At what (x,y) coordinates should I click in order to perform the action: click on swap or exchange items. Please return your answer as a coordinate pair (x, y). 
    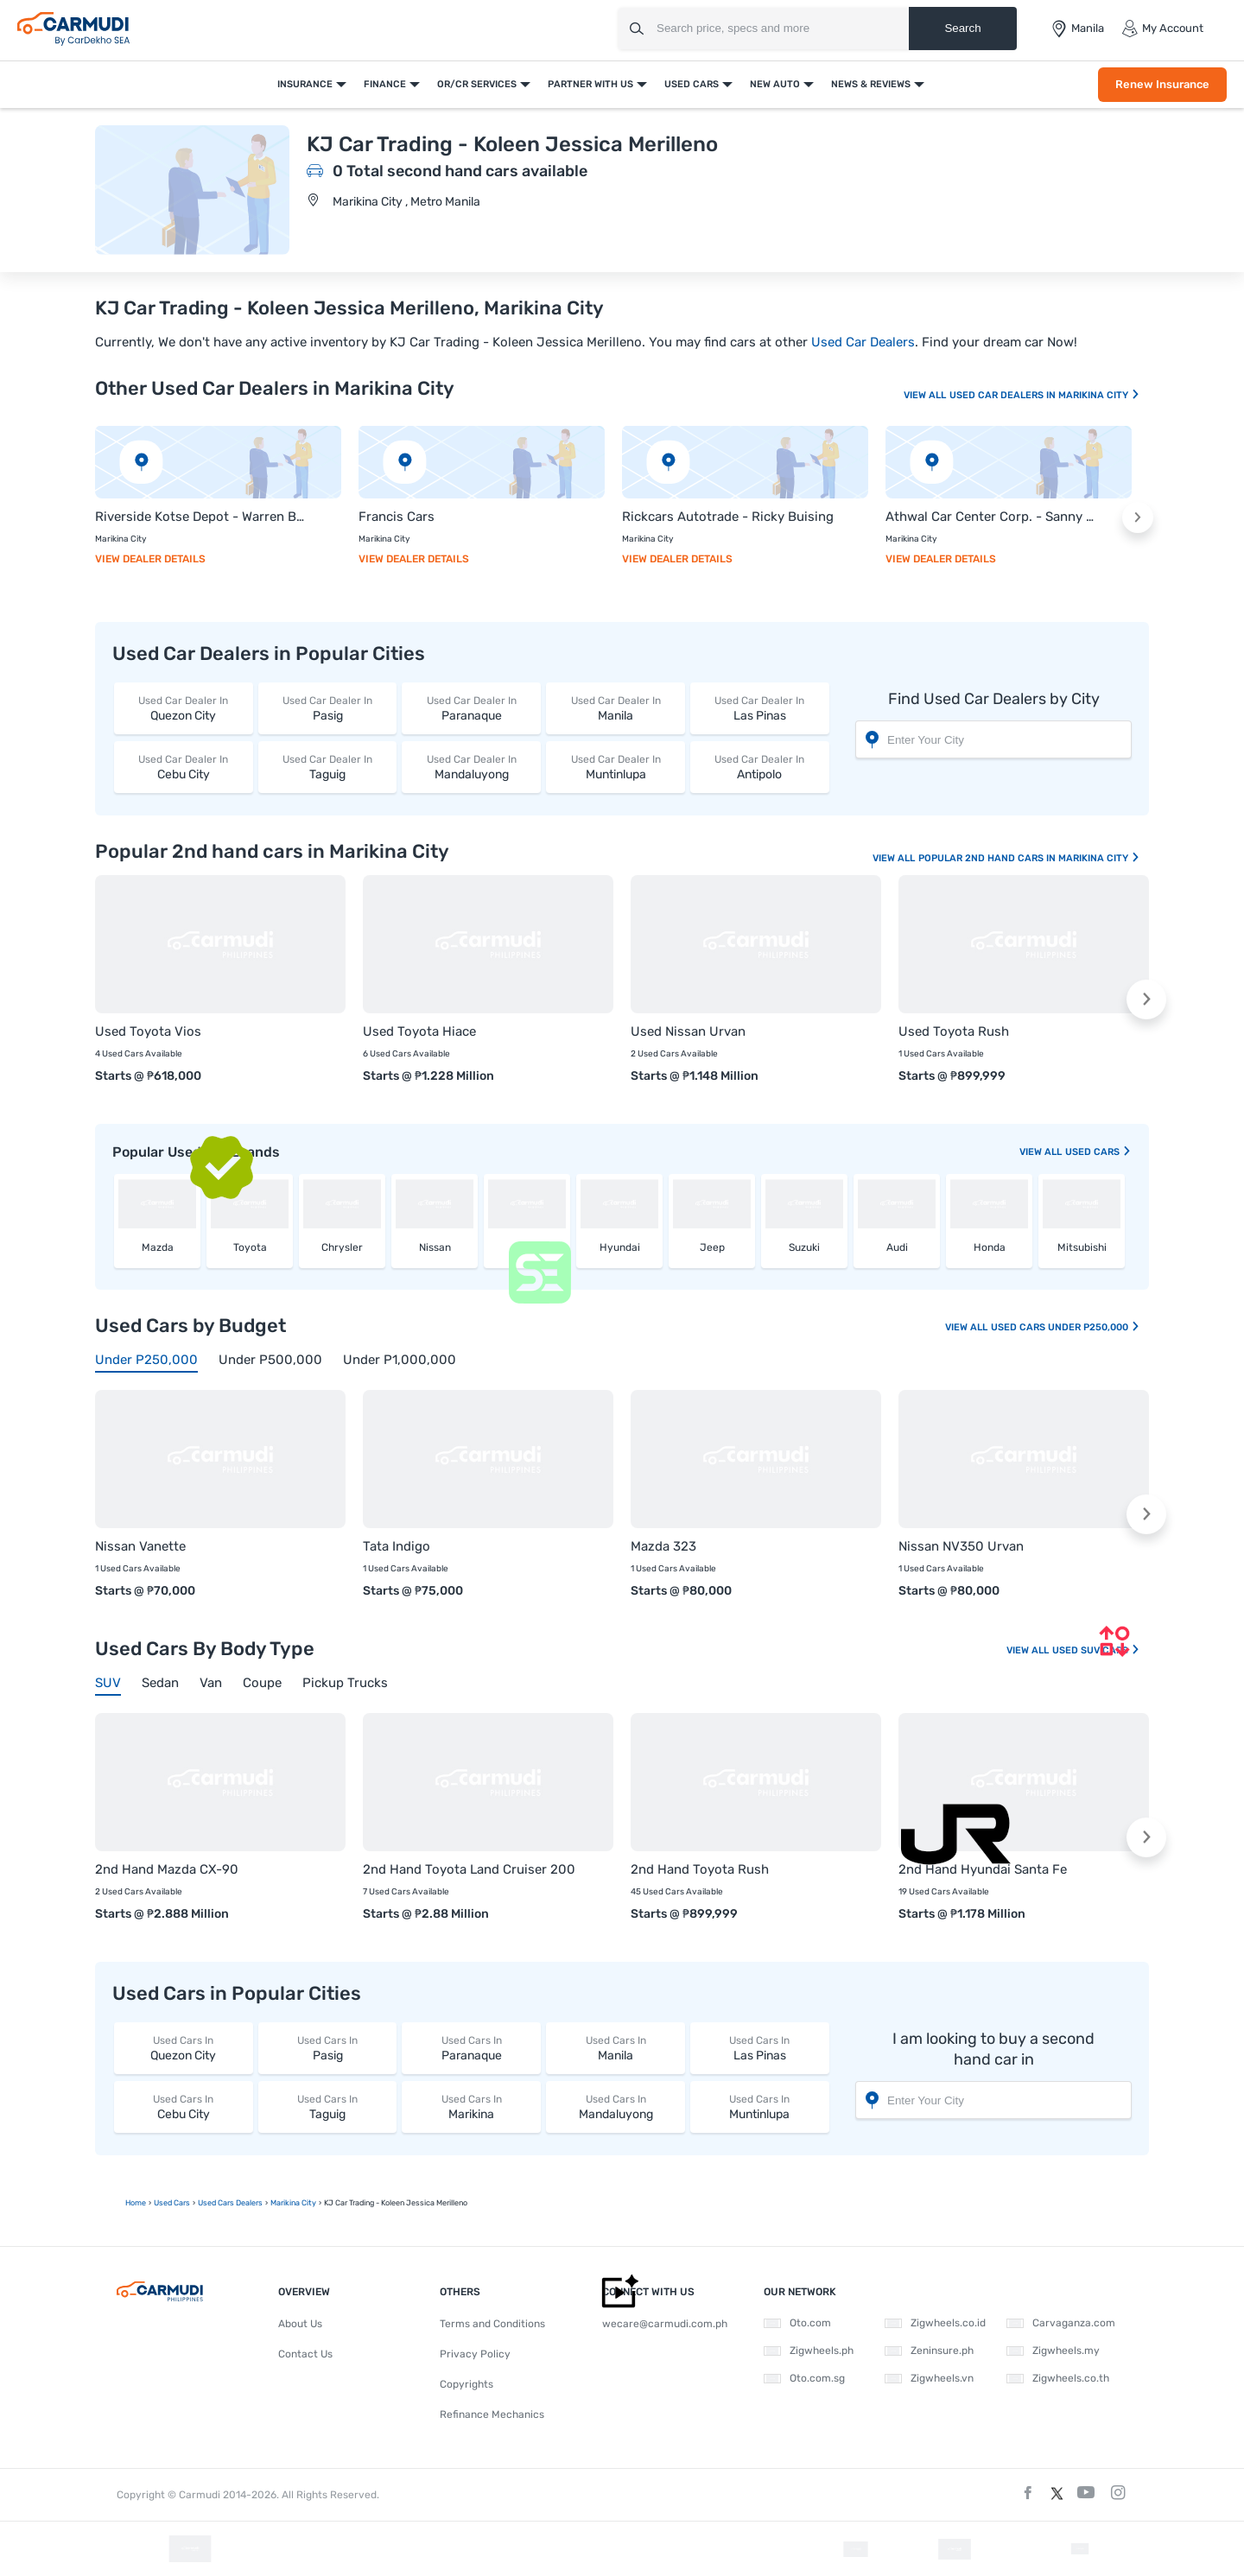
    Looking at the image, I should click on (1114, 1641).